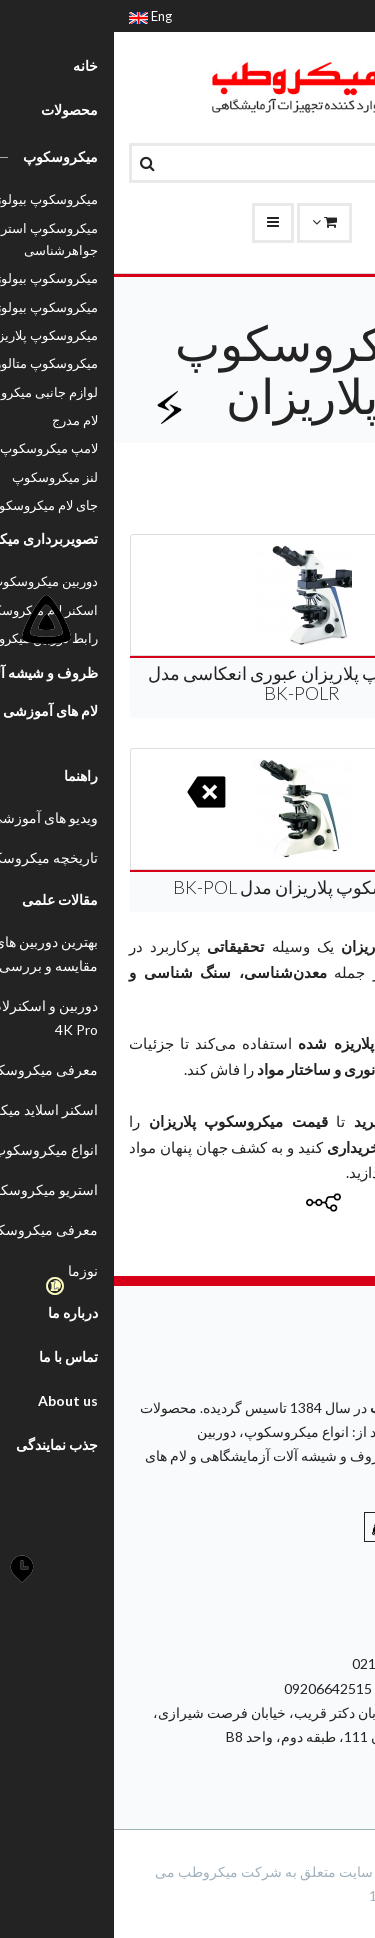  I want to click on open n8n workflow automation platform, so click(323, 1202).